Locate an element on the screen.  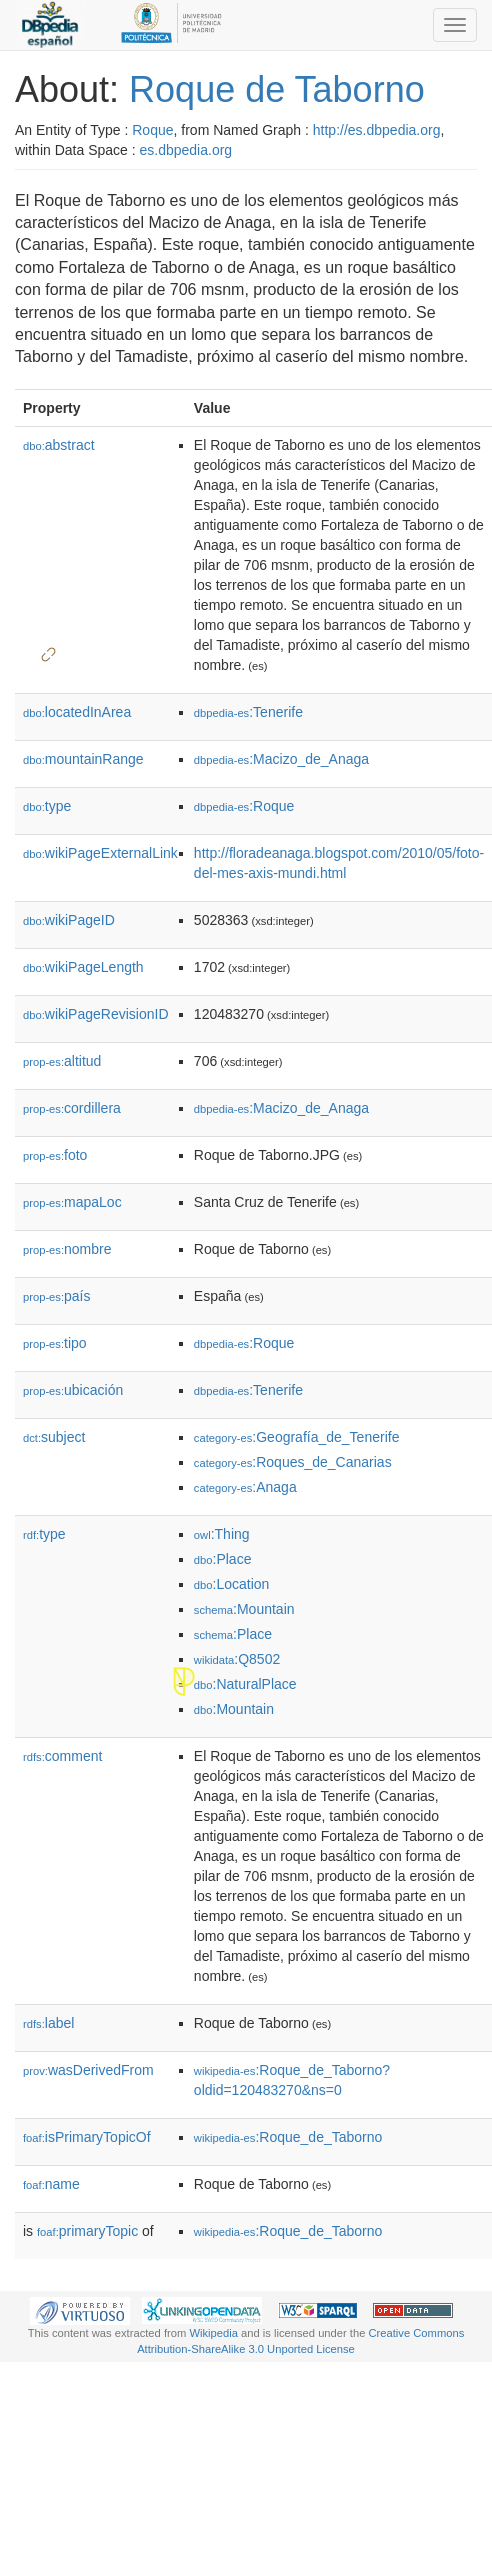
phosphor icons library branding logo is located at coordinates (182, 1680).